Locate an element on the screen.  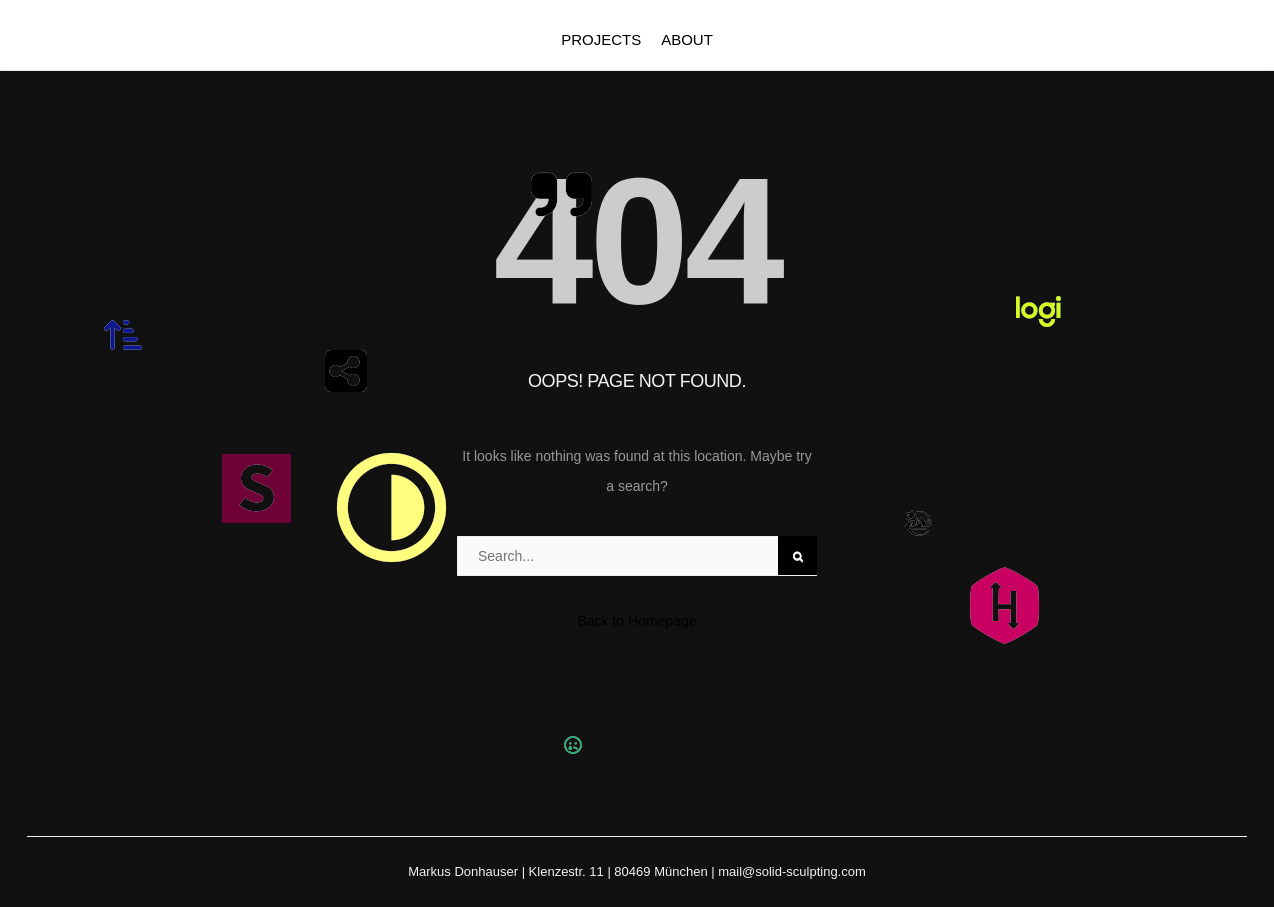
semantic ui framework logo is located at coordinates (256, 488).